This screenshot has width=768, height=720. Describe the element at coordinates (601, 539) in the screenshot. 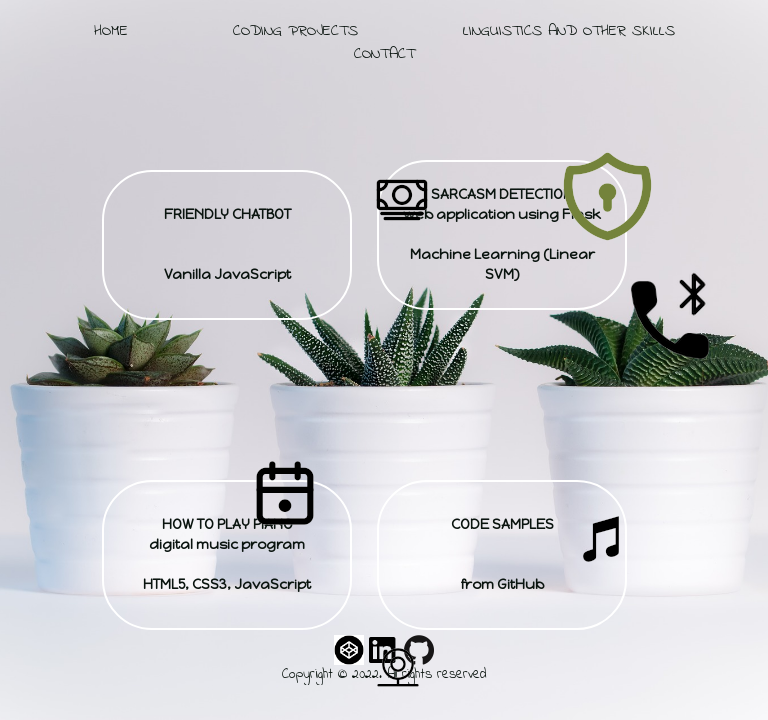

I see `access music library or player` at that location.